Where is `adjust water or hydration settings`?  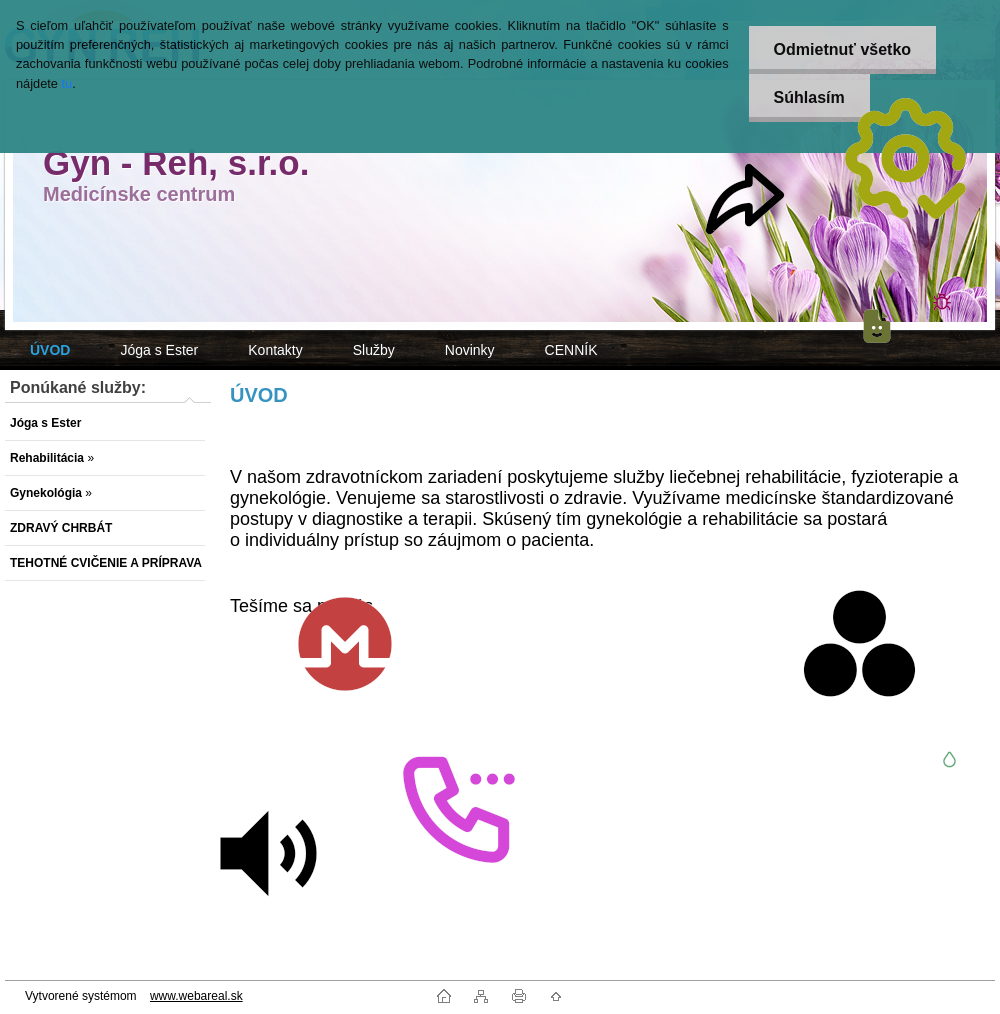
adjust water or hydration settings is located at coordinates (949, 759).